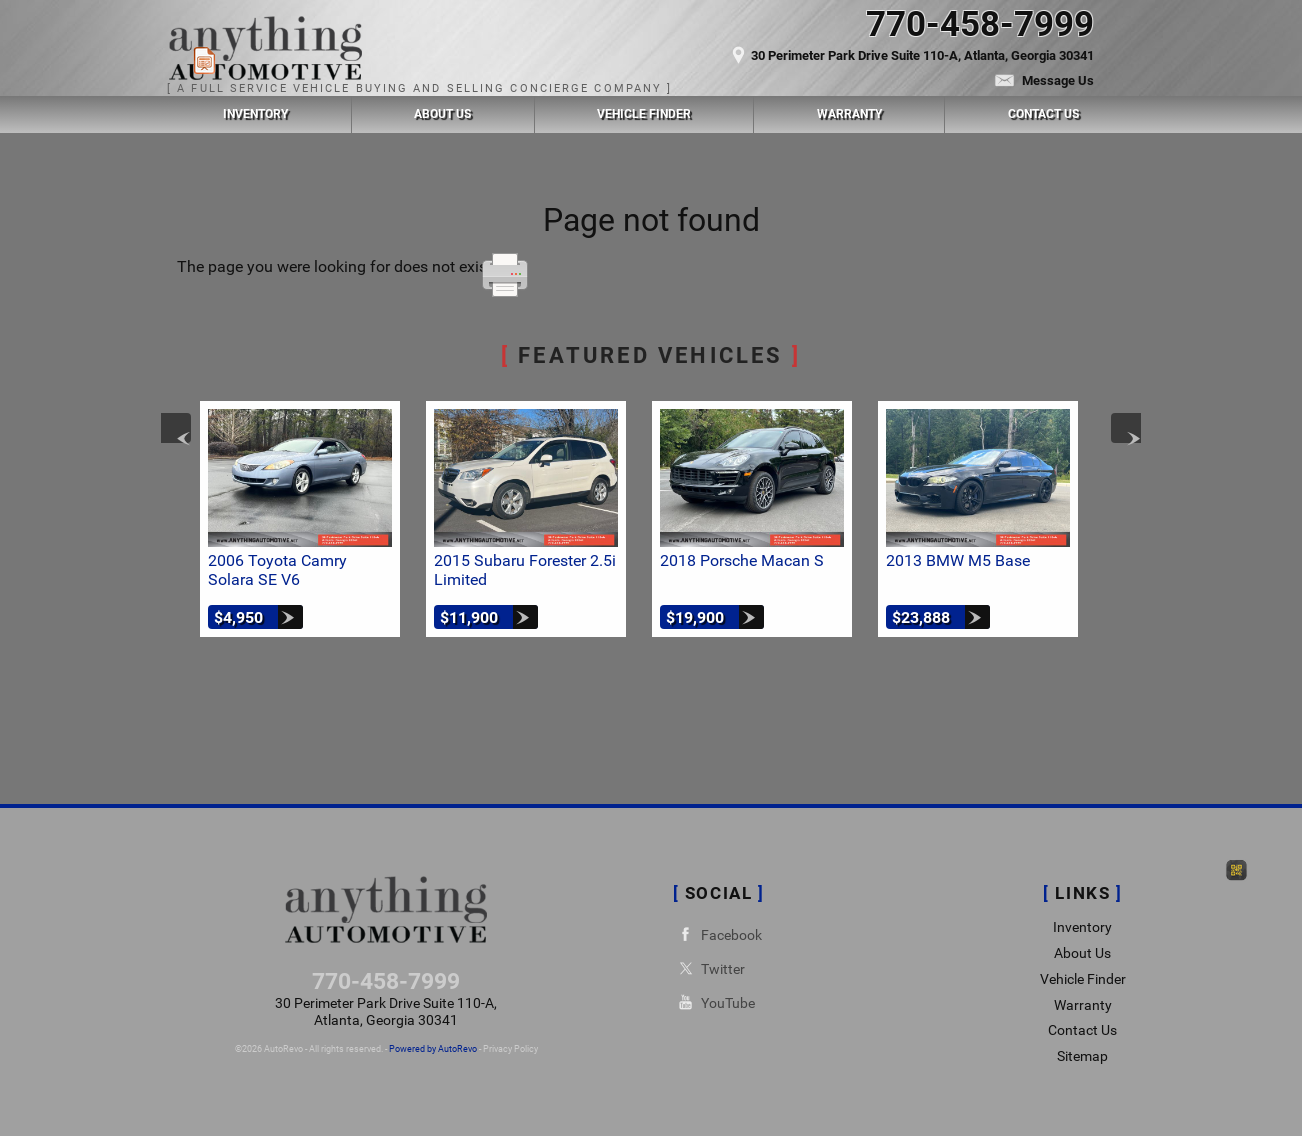 This screenshot has width=1302, height=1136. I want to click on print the current document, so click(505, 275).